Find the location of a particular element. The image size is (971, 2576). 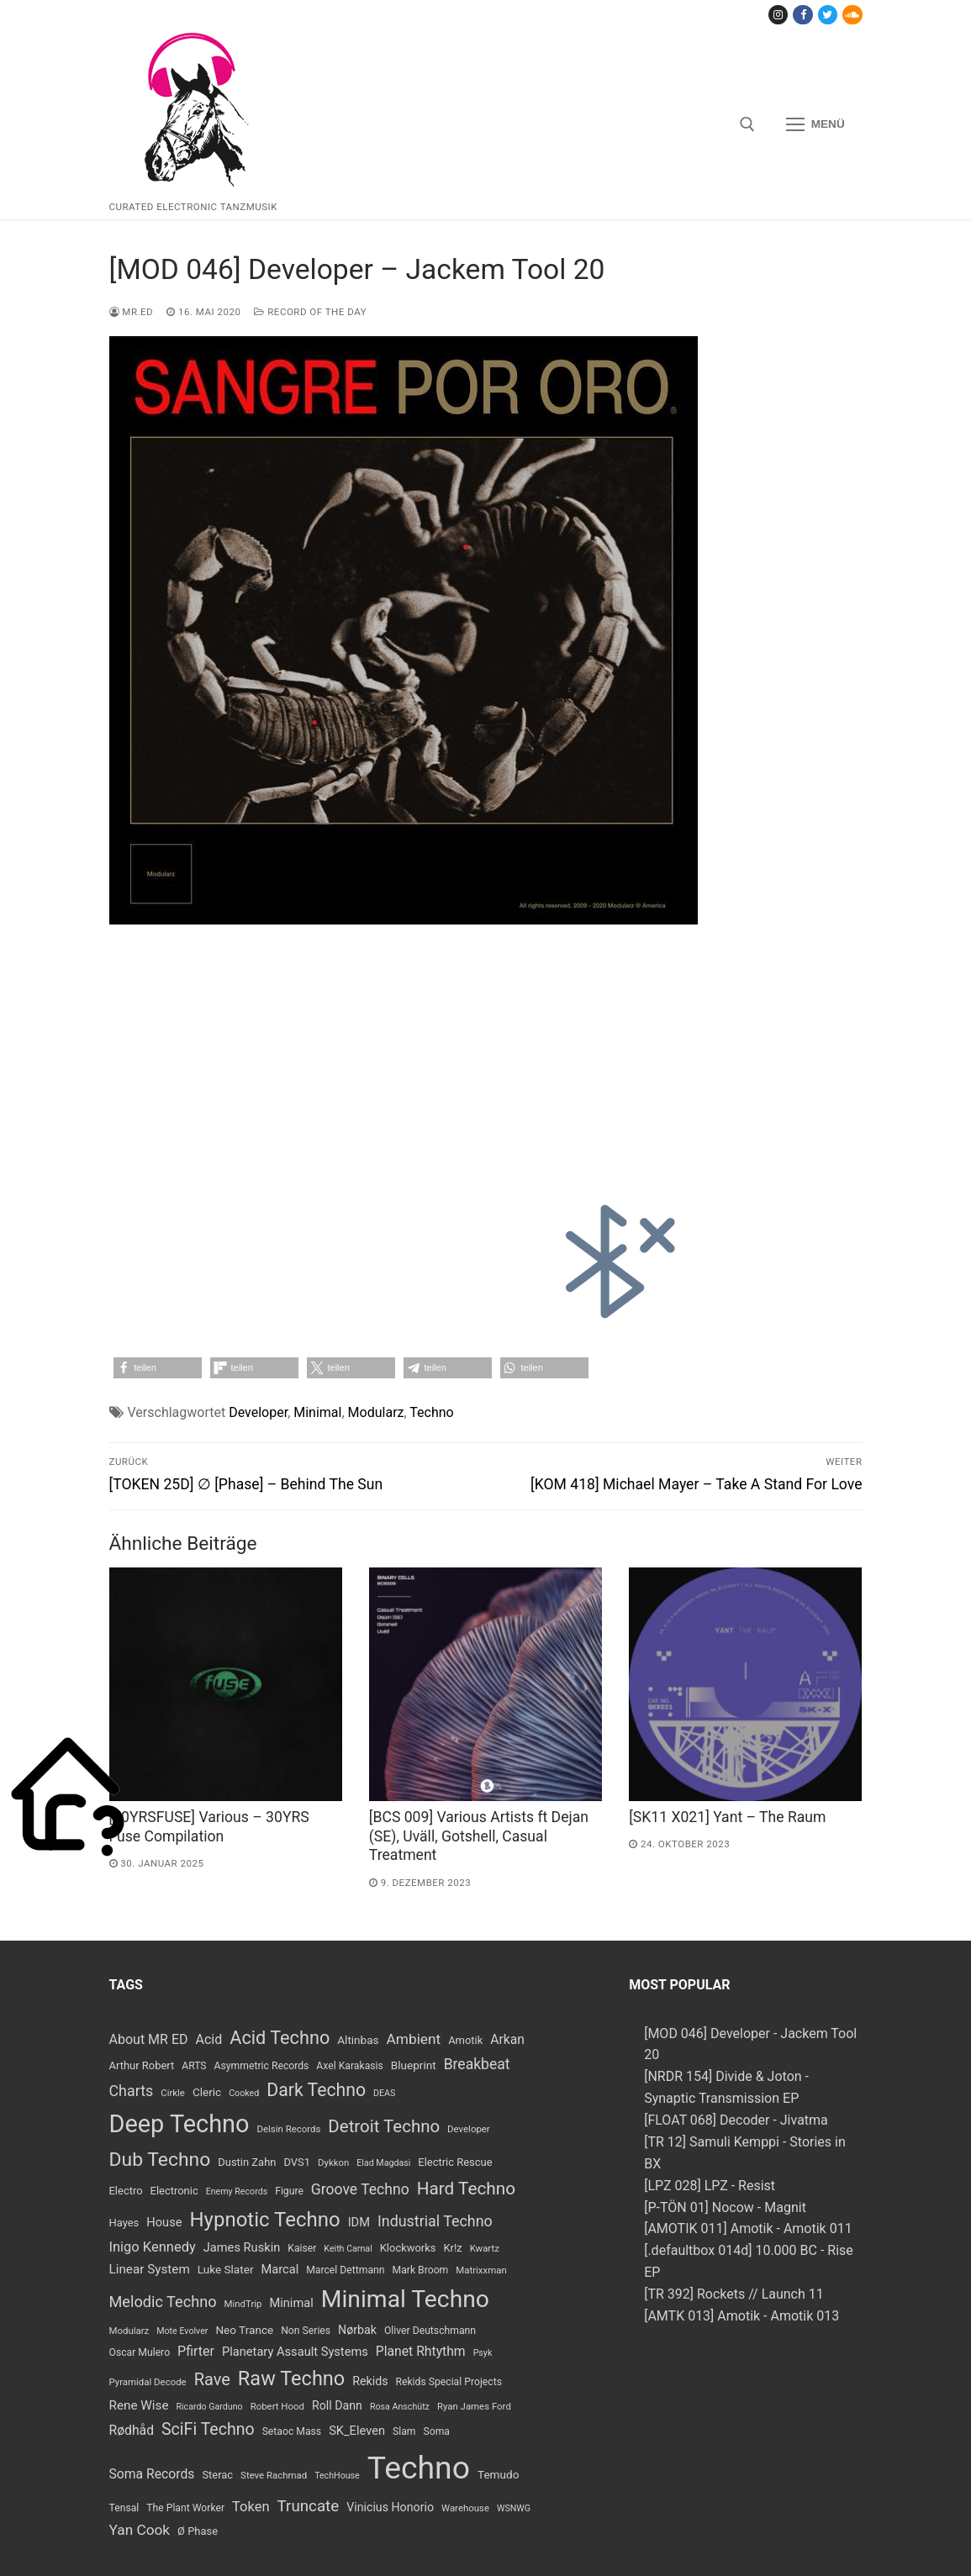

bluetooth is disabled or unavailable is located at coordinates (614, 1262).